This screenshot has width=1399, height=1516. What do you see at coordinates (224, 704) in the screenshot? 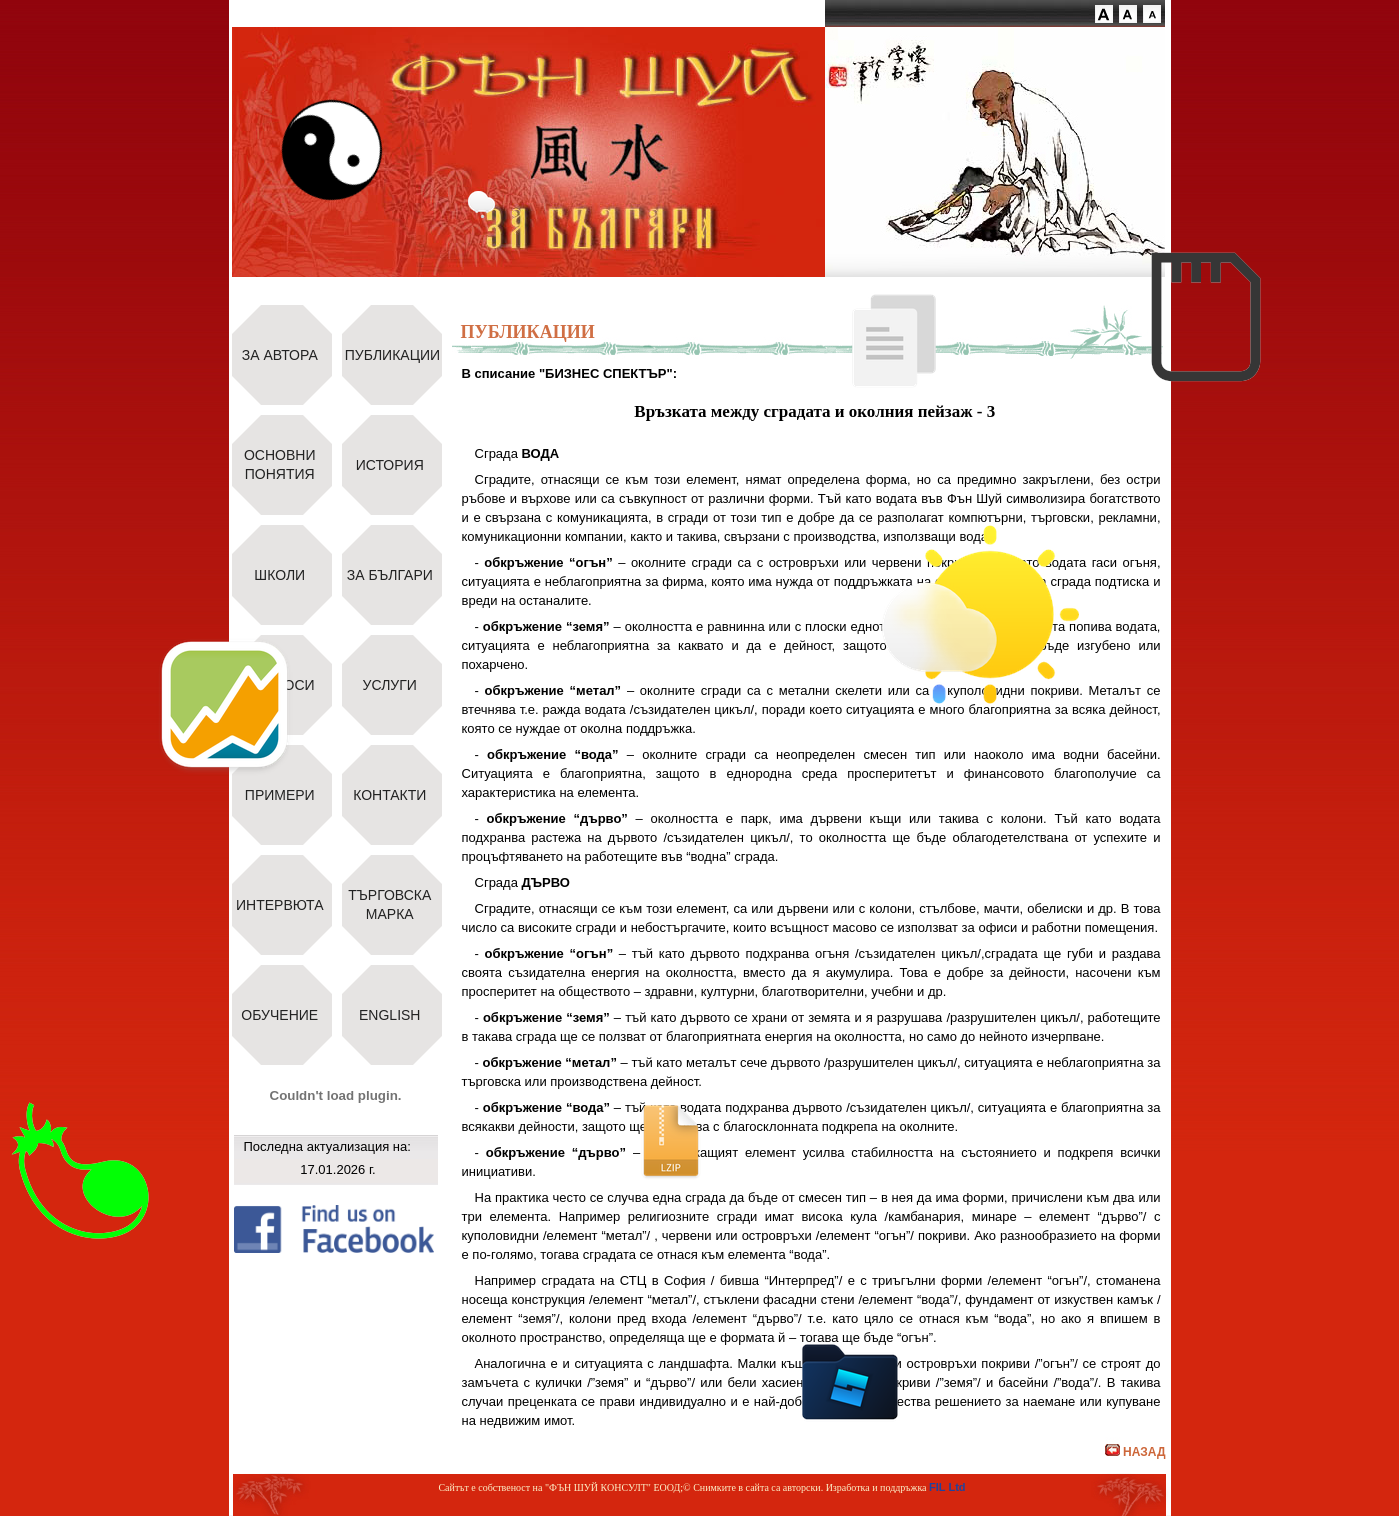
I see `open portfolio performance app` at bounding box center [224, 704].